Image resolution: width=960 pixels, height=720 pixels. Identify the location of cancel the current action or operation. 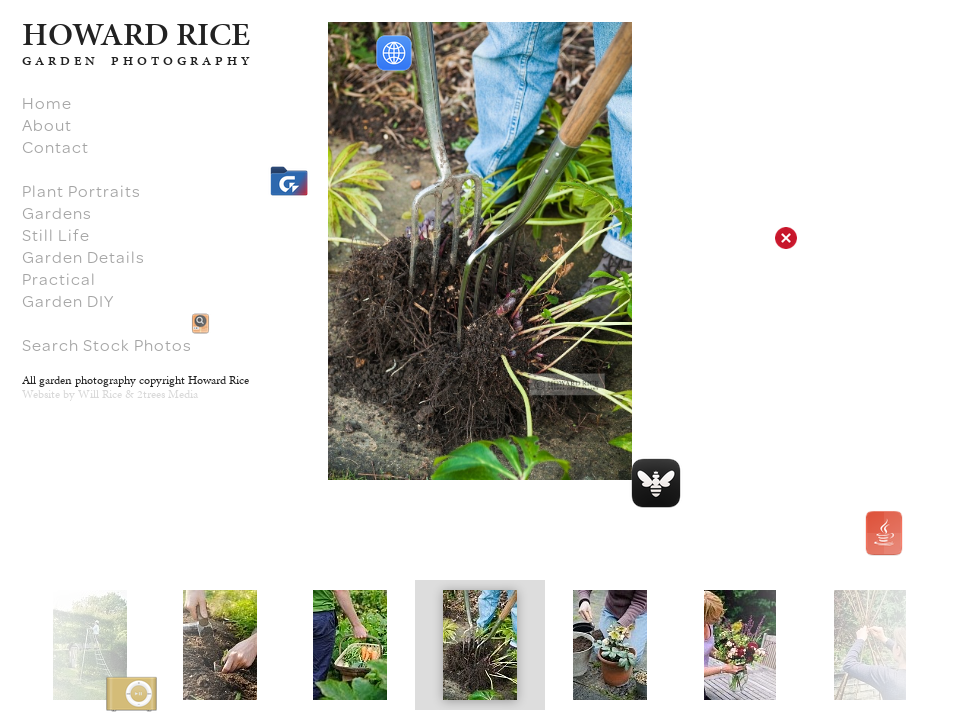
(786, 238).